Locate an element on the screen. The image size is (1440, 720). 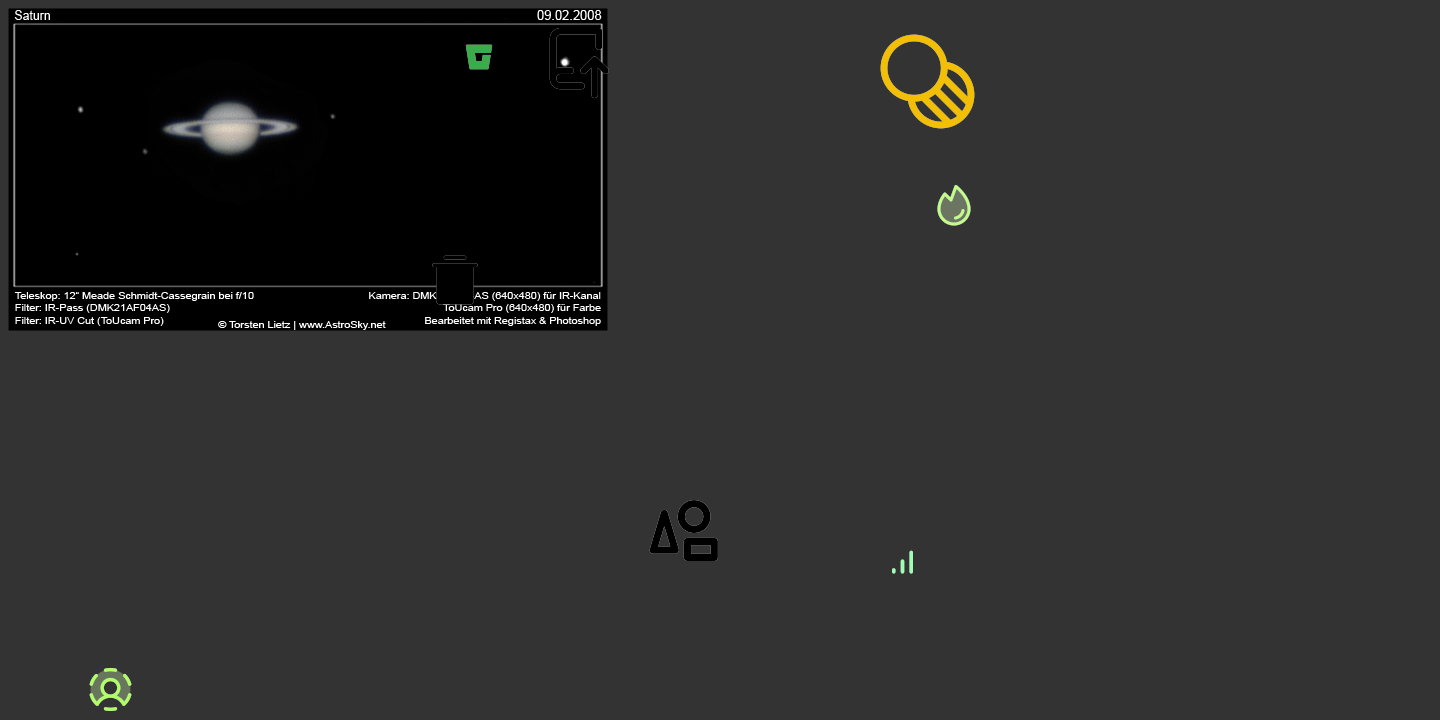
incomplete or pending user profile is located at coordinates (110, 689).